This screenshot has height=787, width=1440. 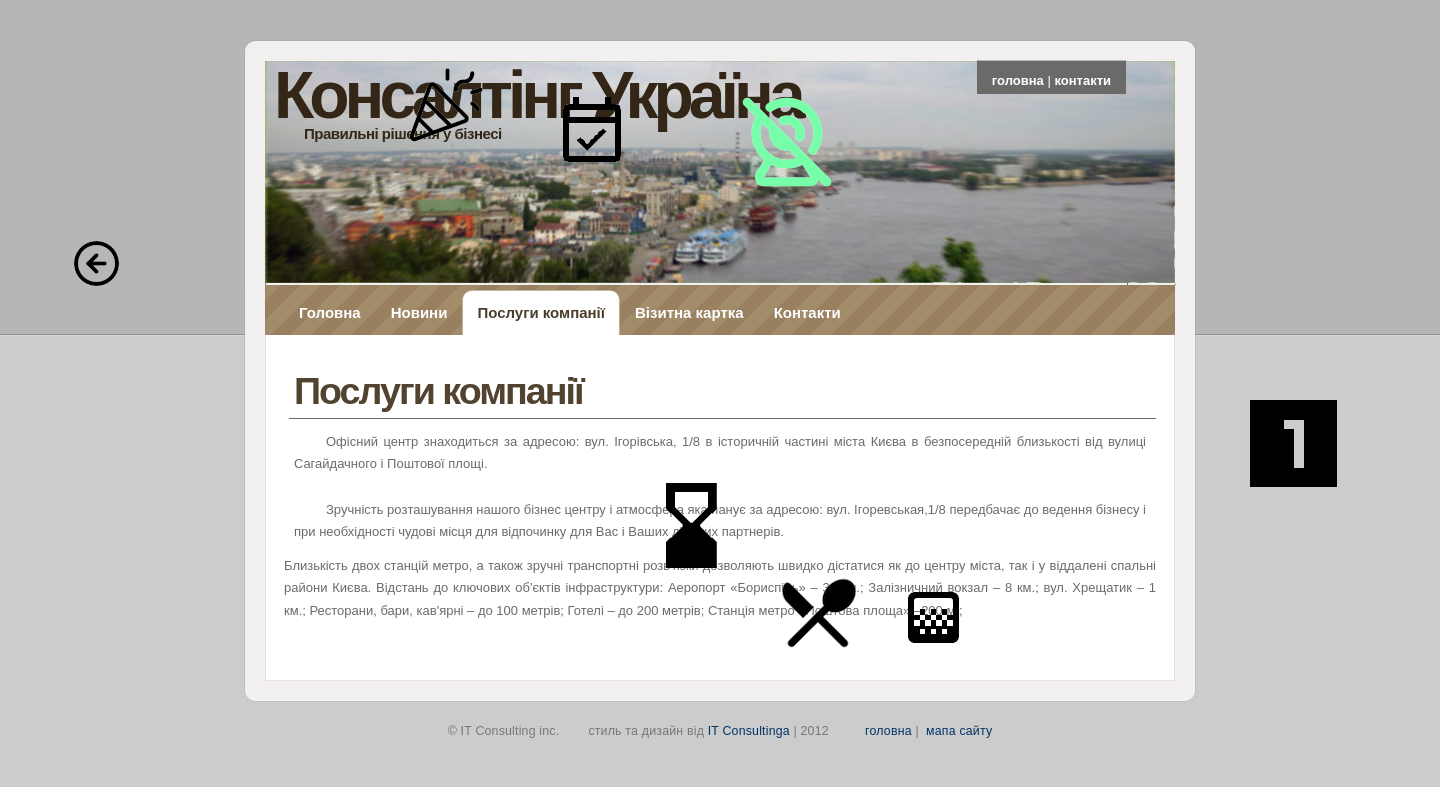 I want to click on indicates time remaining or process nearing completion, so click(x=691, y=525).